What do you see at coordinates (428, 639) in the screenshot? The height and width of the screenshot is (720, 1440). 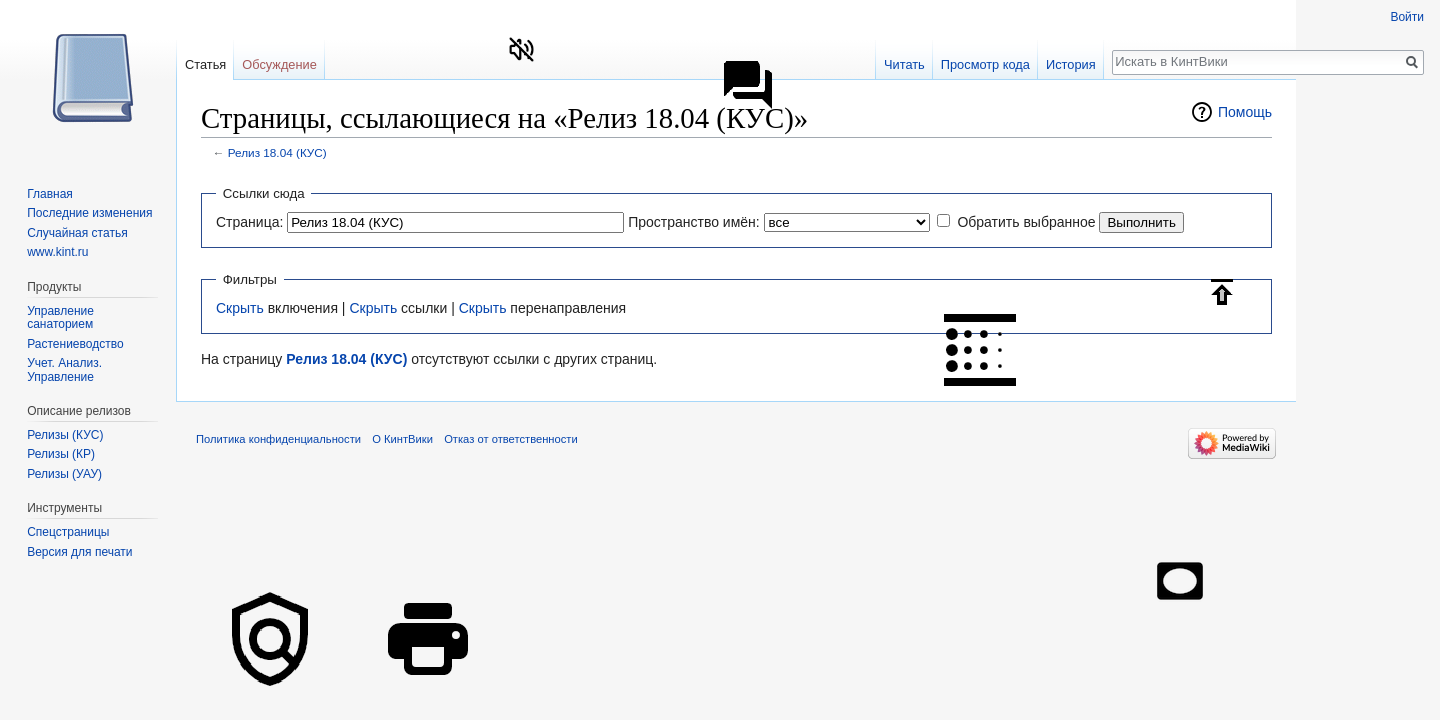 I see `print this document` at bounding box center [428, 639].